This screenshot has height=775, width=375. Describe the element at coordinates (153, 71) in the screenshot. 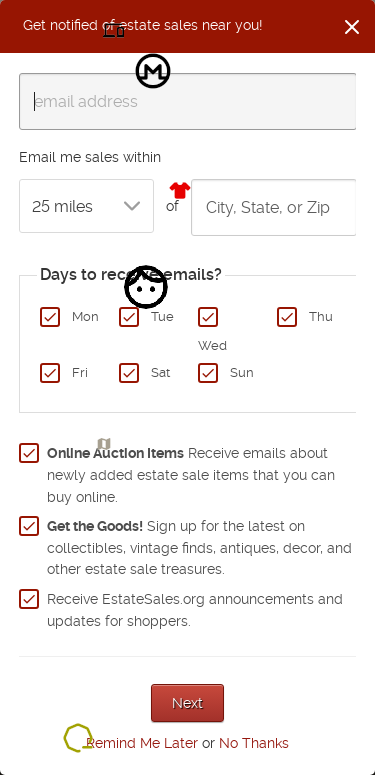

I see `view monero cryptocurrency balance` at that location.